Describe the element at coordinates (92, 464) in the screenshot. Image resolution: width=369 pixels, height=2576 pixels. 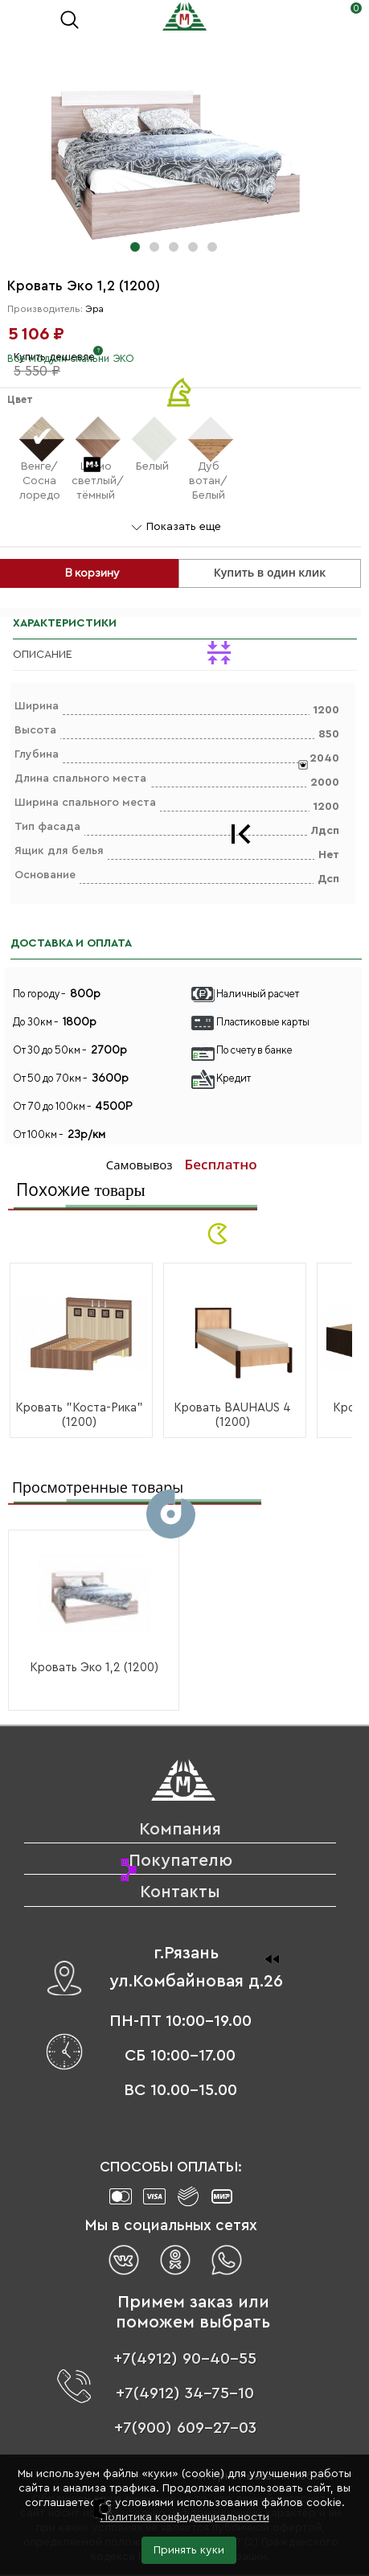
I see `download markdown file` at that location.